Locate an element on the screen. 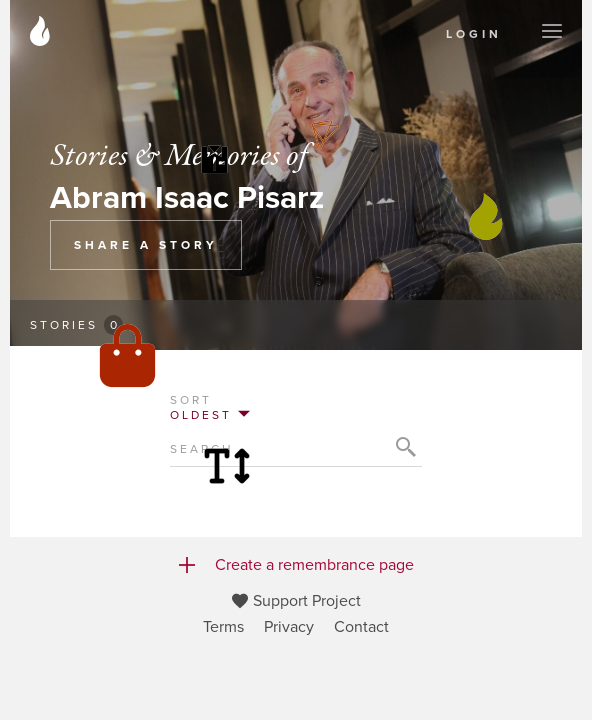 The height and width of the screenshot is (720, 592). browse clothing or apparel items is located at coordinates (214, 158).